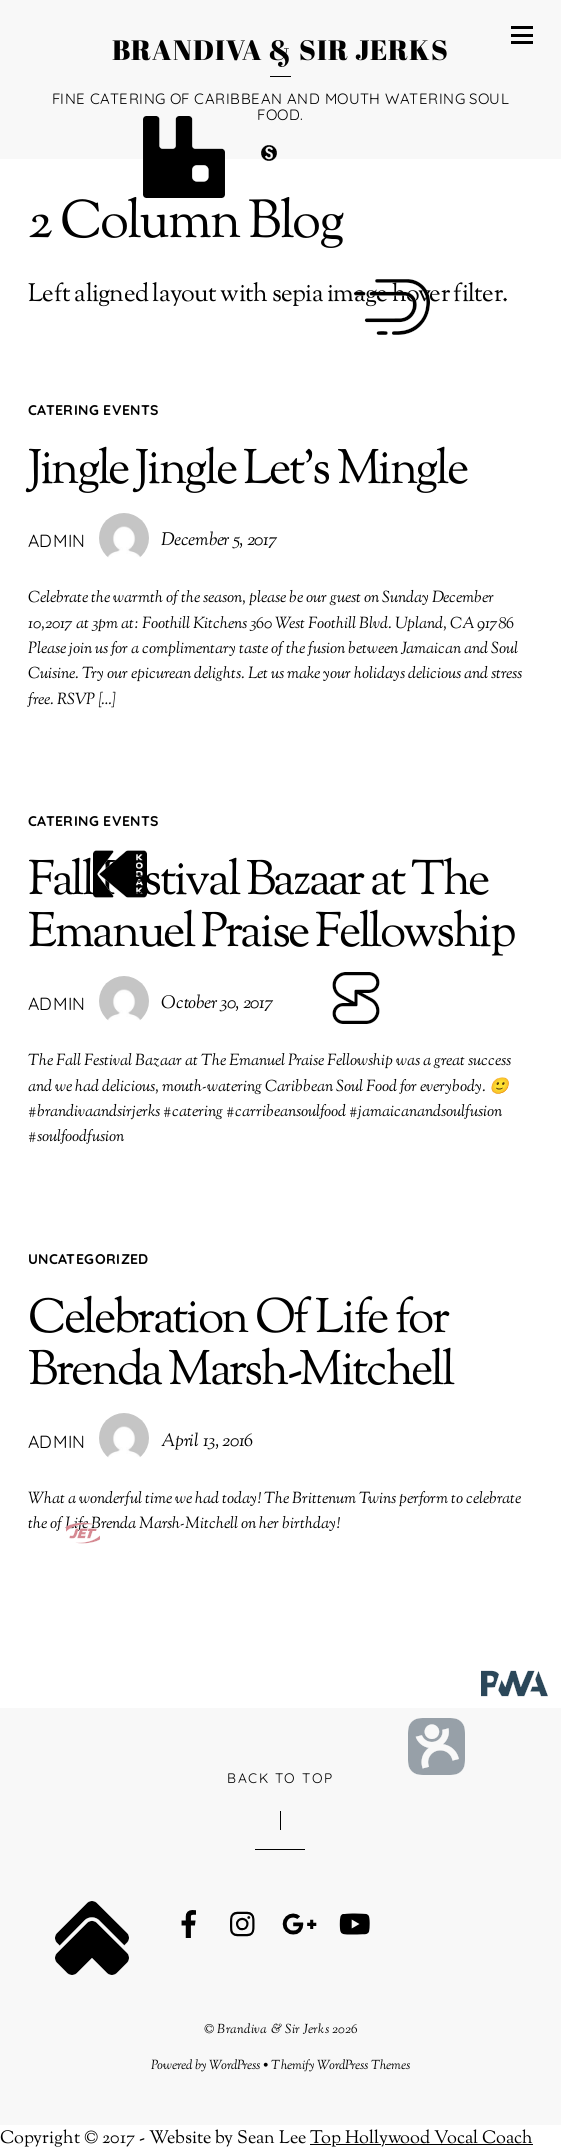  What do you see at coordinates (514, 1683) in the screenshot?
I see `progressive web app logo` at bounding box center [514, 1683].